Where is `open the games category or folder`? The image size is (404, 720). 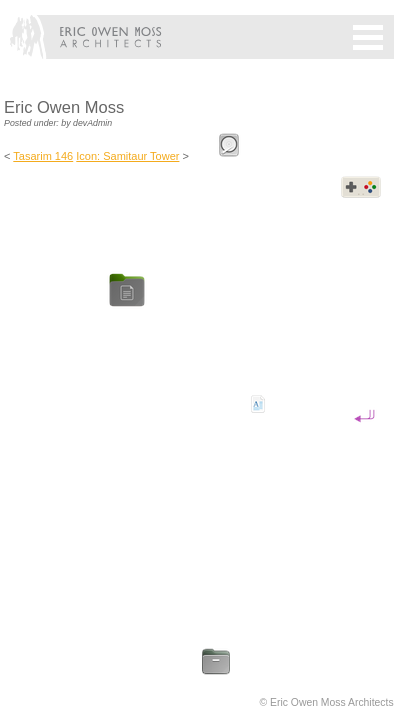 open the games category or folder is located at coordinates (361, 187).